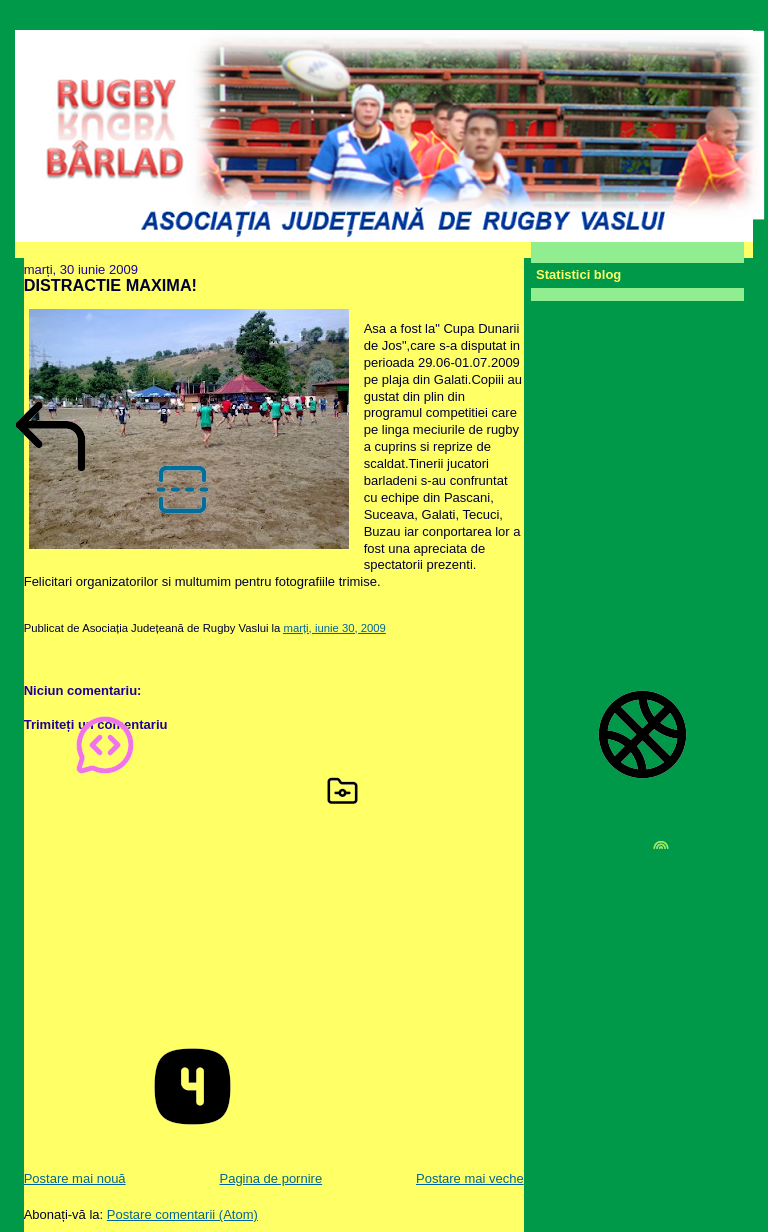 The image size is (768, 1232). What do you see at coordinates (642, 734) in the screenshot?
I see `access basketball or sports-related content` at bounding box center [642, 734].